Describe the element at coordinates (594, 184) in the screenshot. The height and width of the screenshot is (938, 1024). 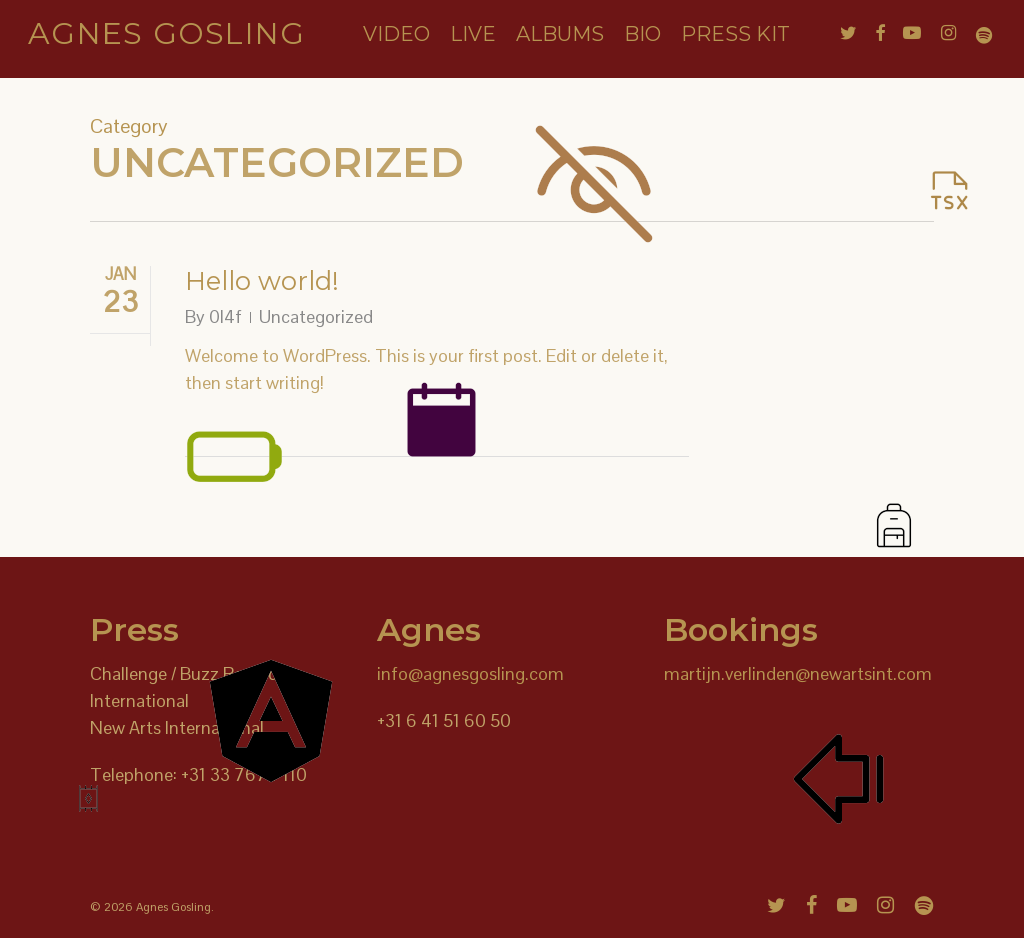
I see `hide password or sensitive text` at that location.